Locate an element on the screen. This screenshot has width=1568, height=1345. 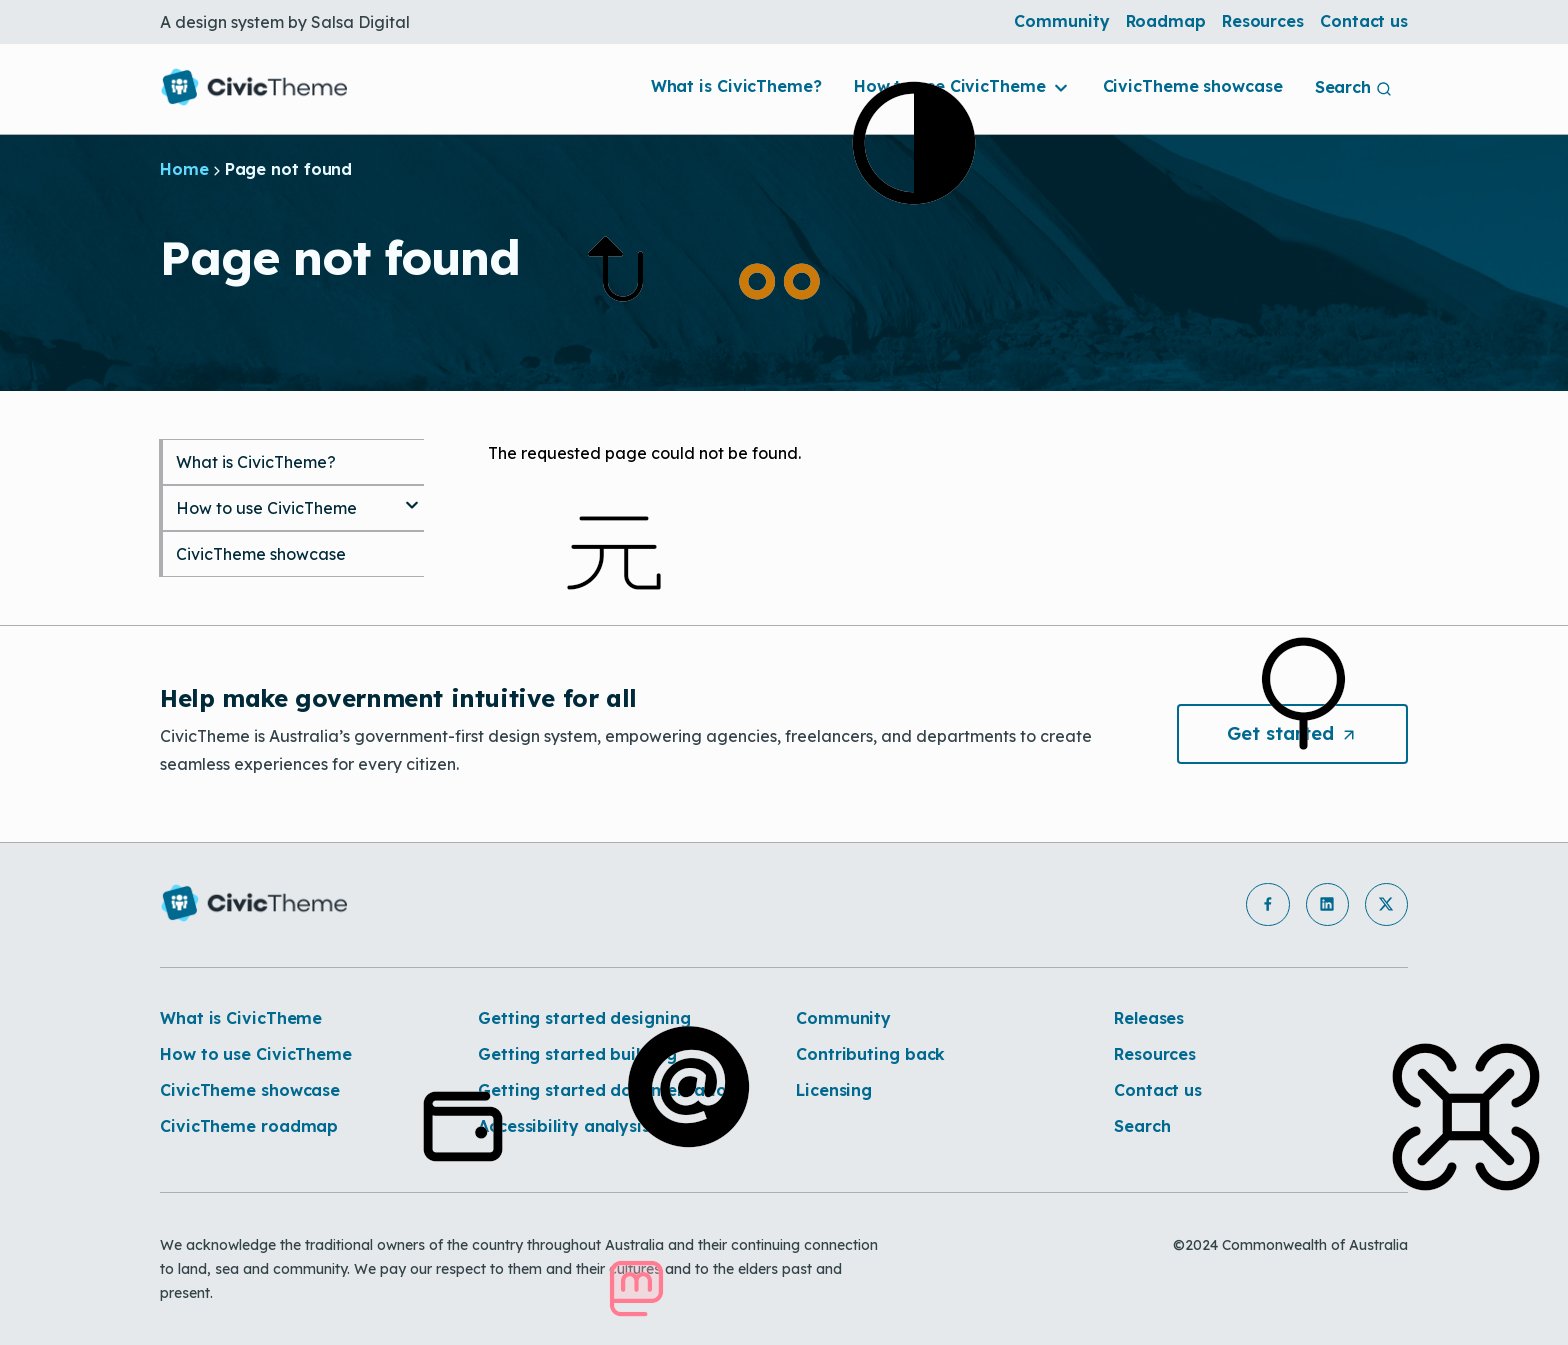
open mastodon app is located at coordinates (636, 1287).